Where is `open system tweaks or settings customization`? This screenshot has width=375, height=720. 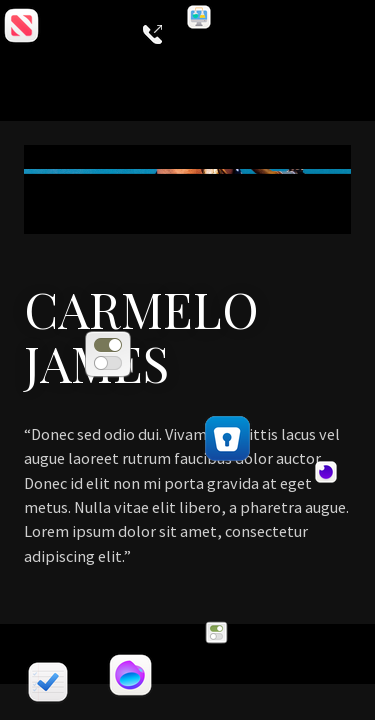 open system tweaks or settings customization is located at coordinates (216, 632).